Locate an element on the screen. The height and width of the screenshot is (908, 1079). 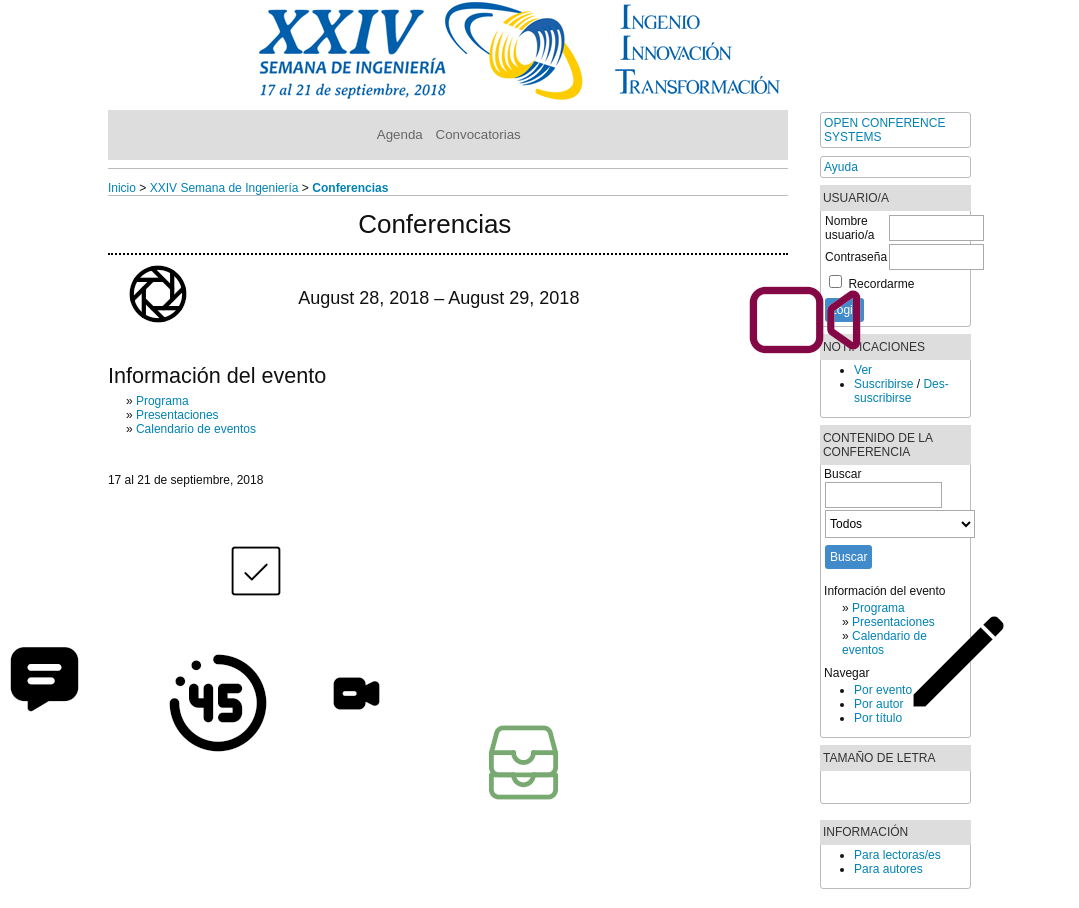
remove video from playlist or queue is located at coordinates (356, 693).